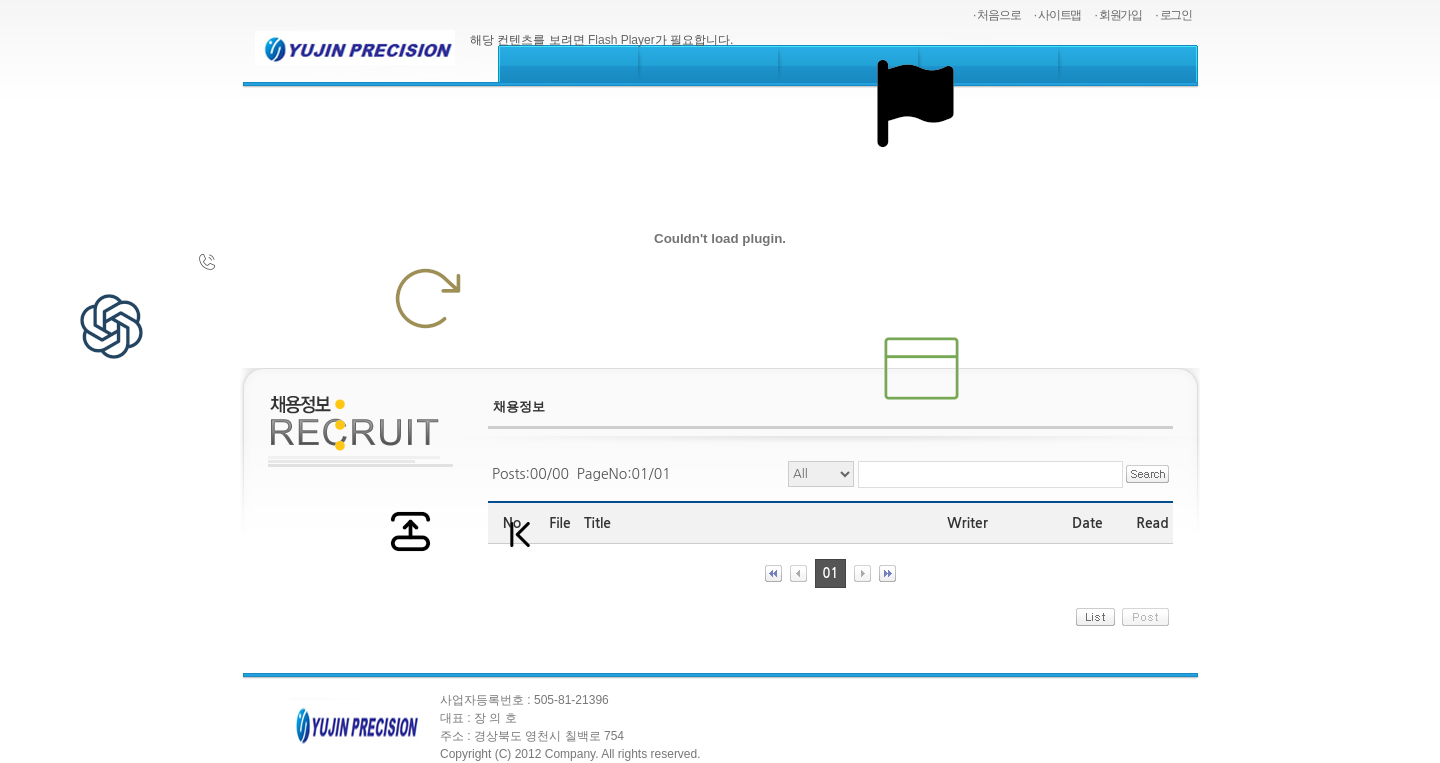 The height and width of the screenshot is (763, 1440). Describe the element at coordinates (207, 261) in the screenshot. I see `make a phone call` at that location.